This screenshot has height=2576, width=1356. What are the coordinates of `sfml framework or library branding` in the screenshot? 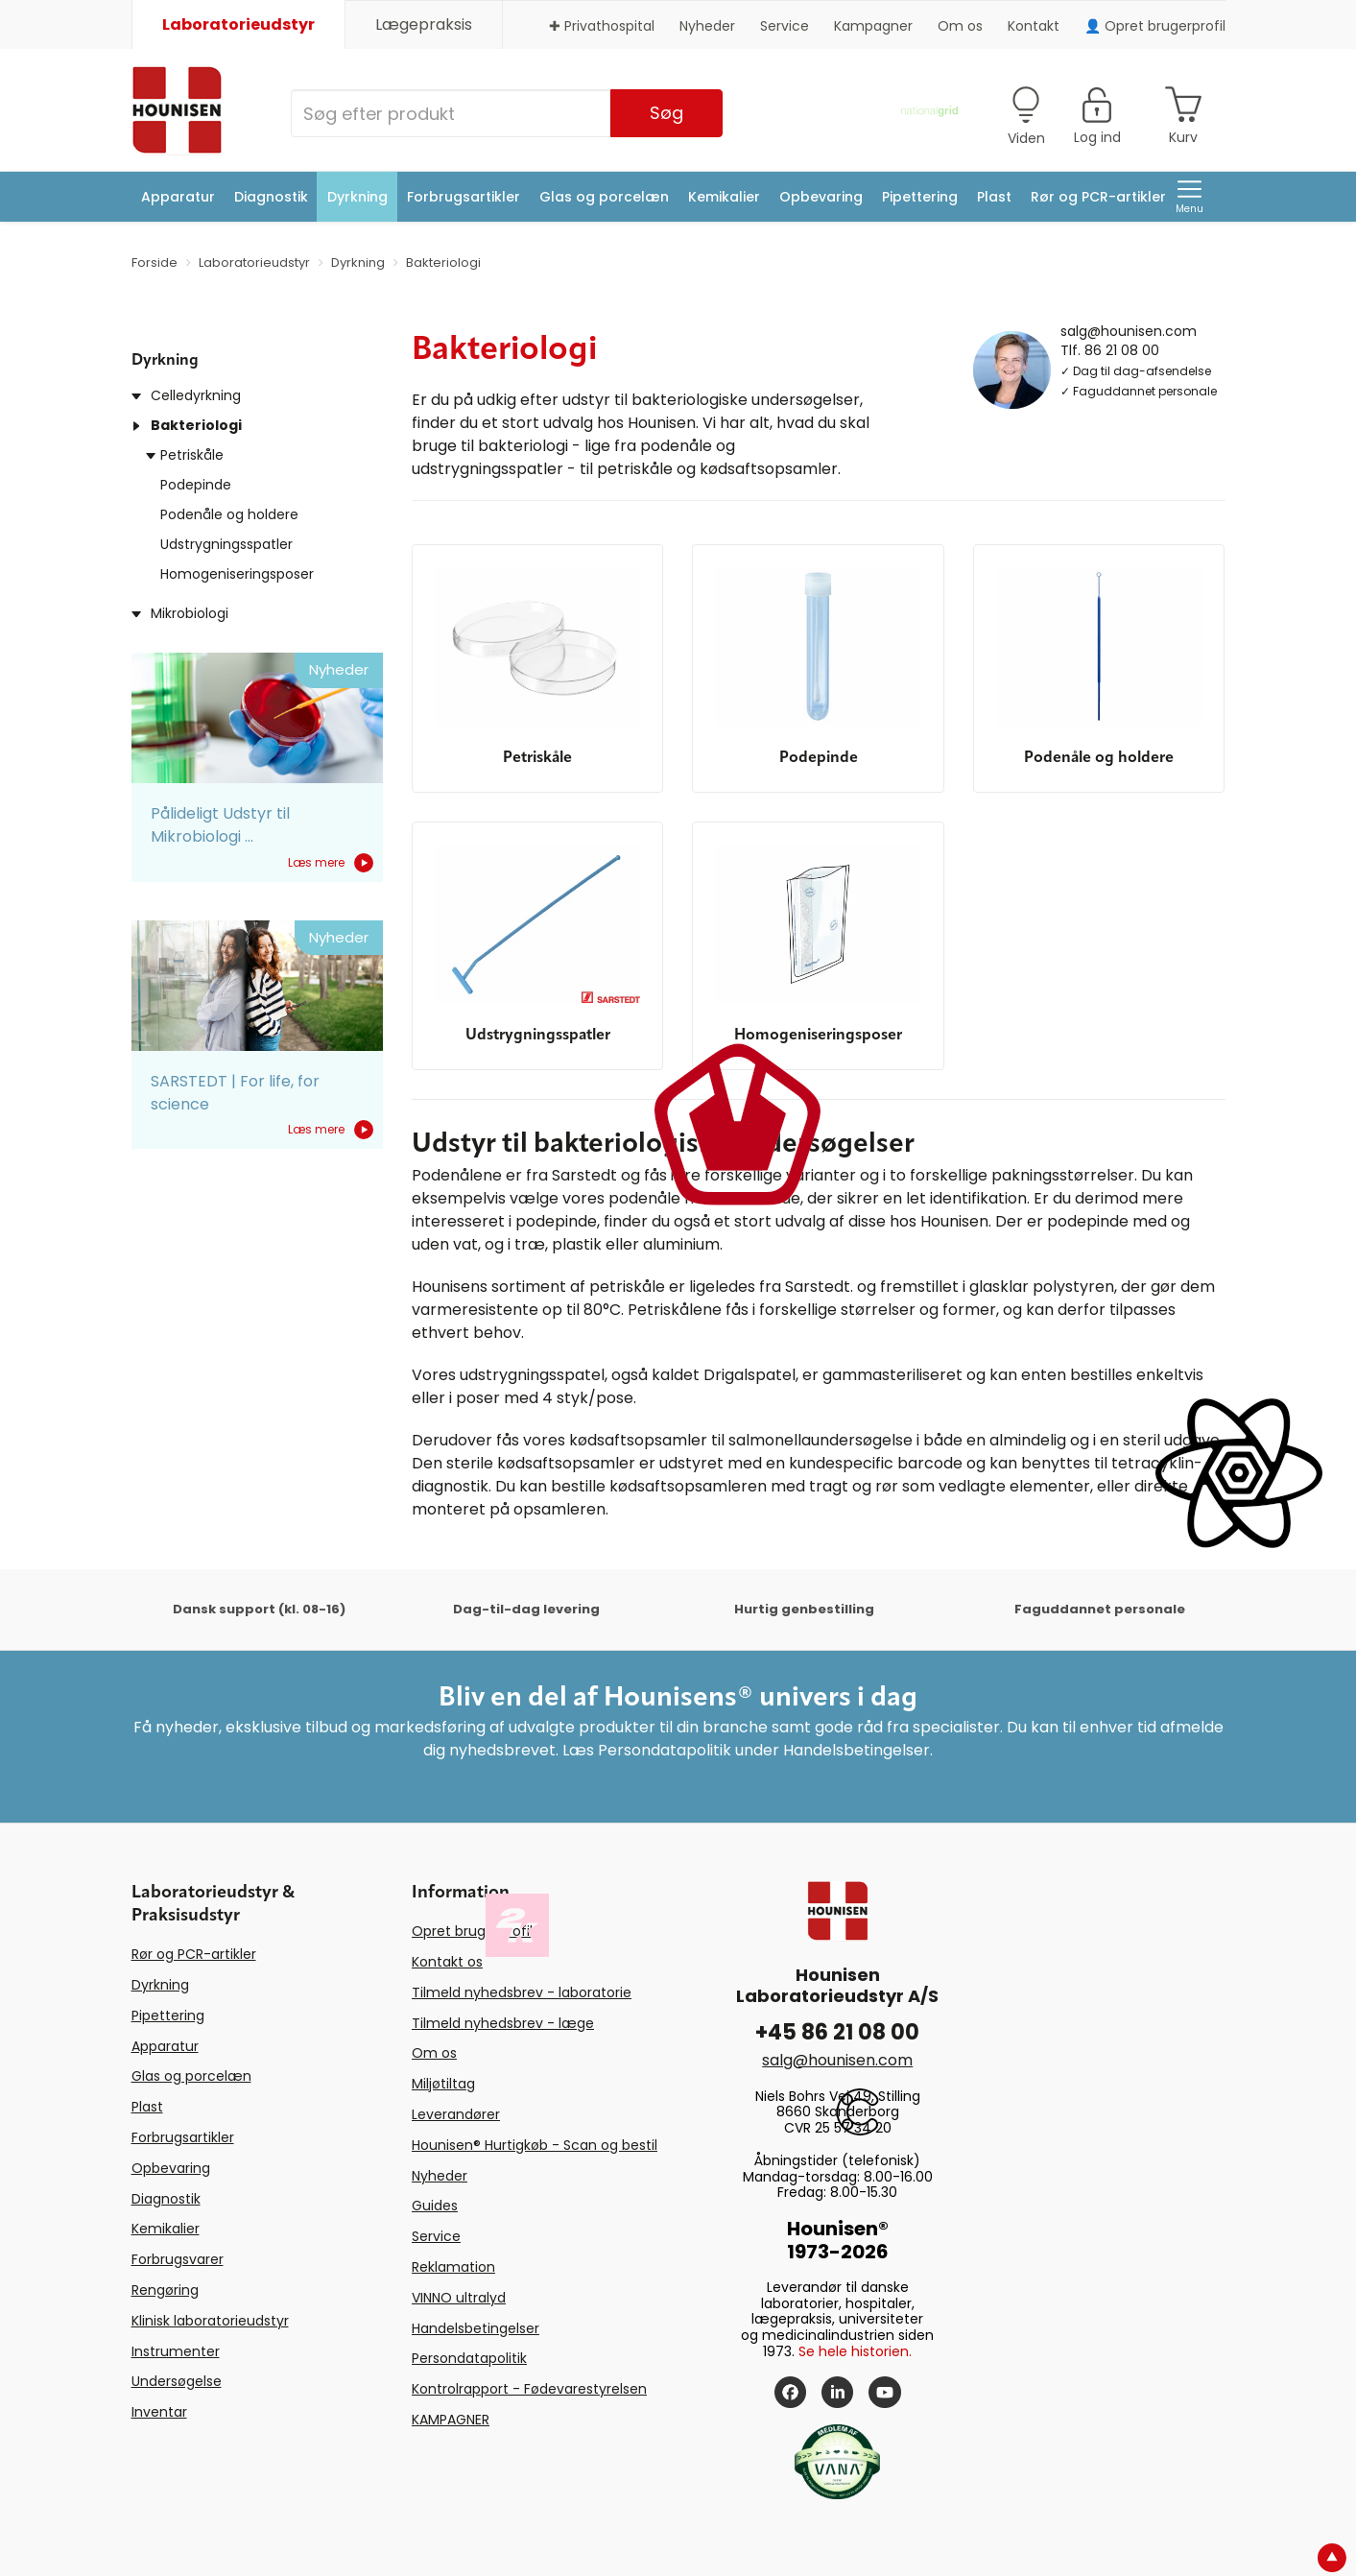 It's located at (737, 1124).